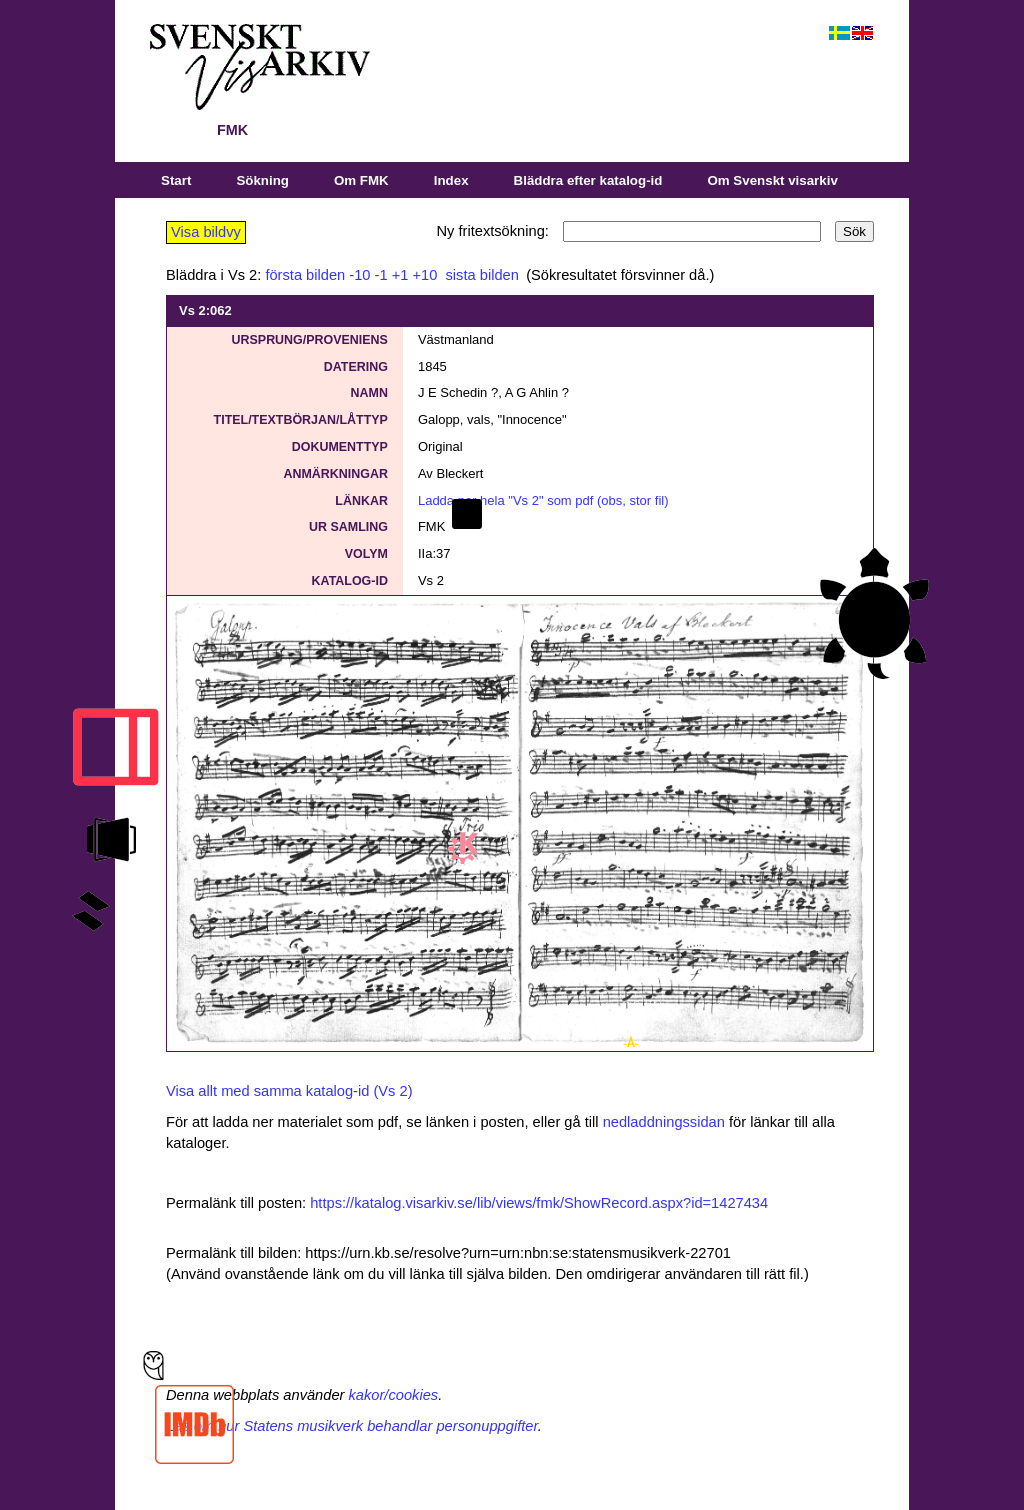 The image size is (1024, 1510). Describe the element at coordinates (463, 848) in the screenshot. I see `open KDE desktop environment settings` at that location.